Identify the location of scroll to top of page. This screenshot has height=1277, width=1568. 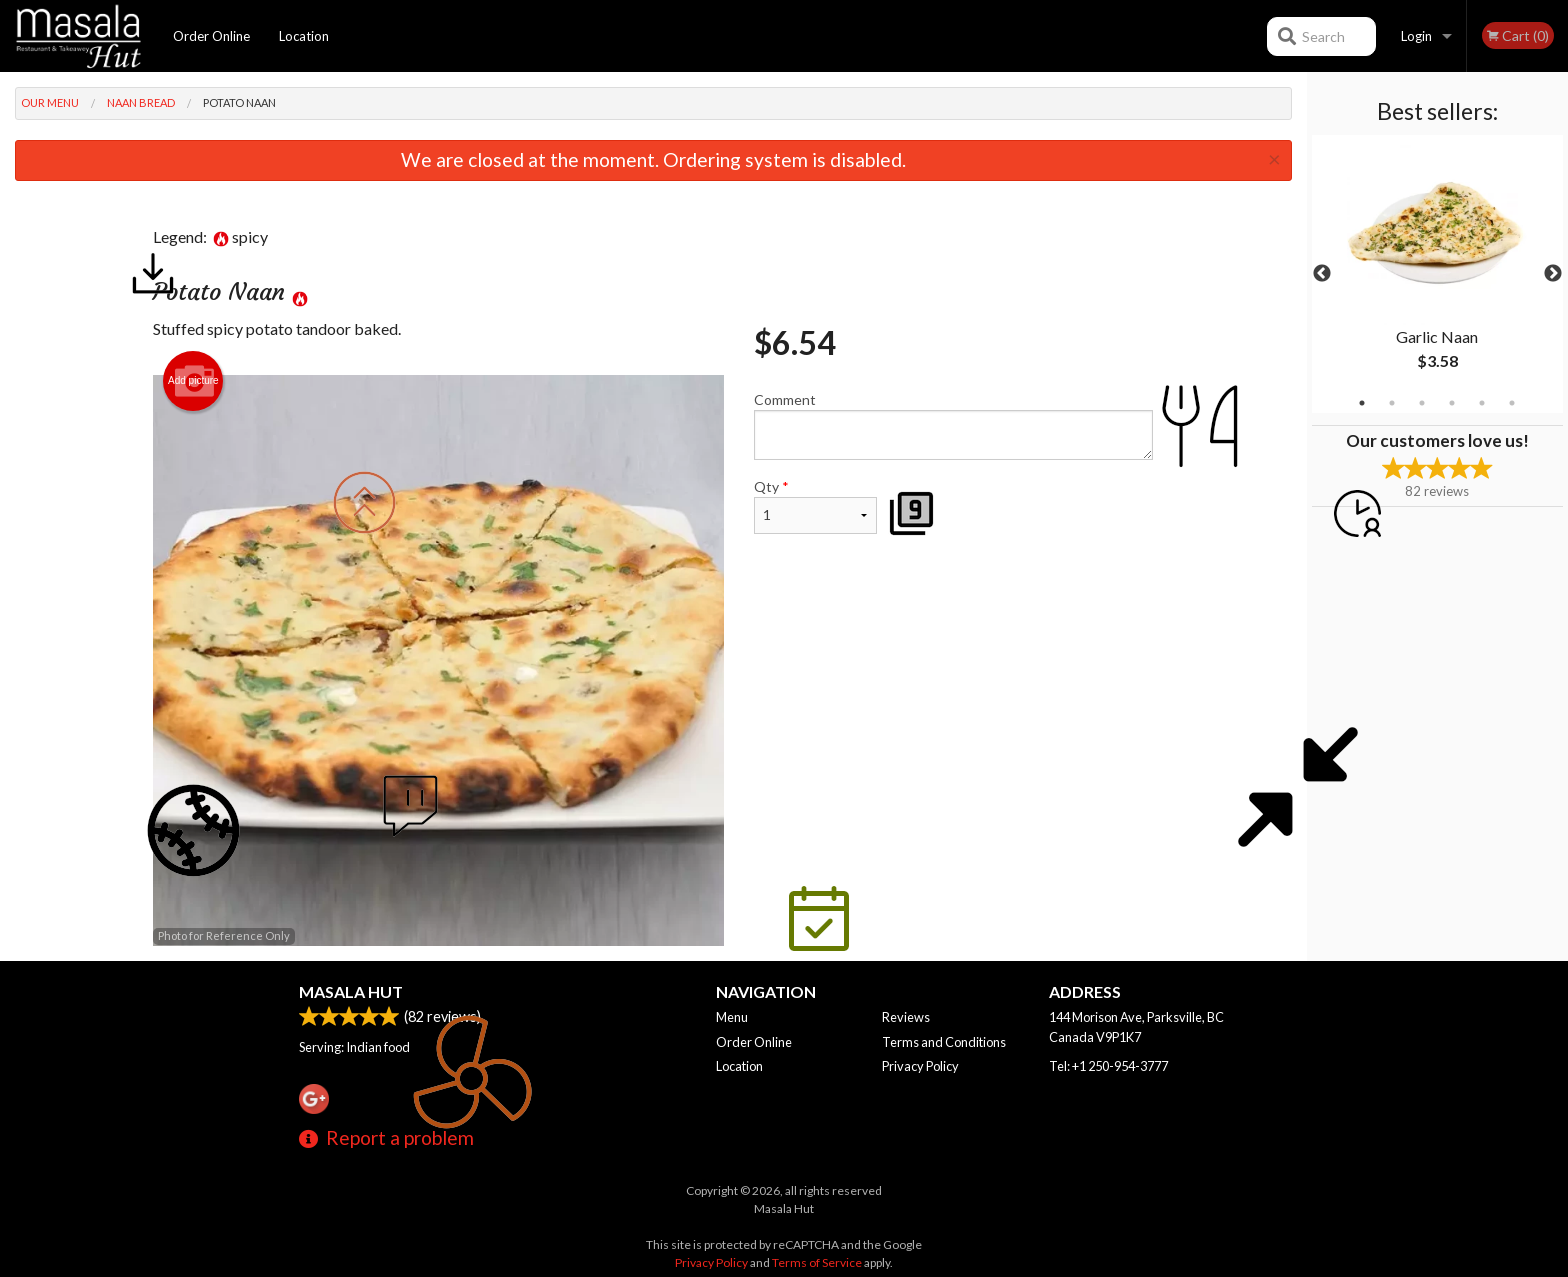
(364, 502).